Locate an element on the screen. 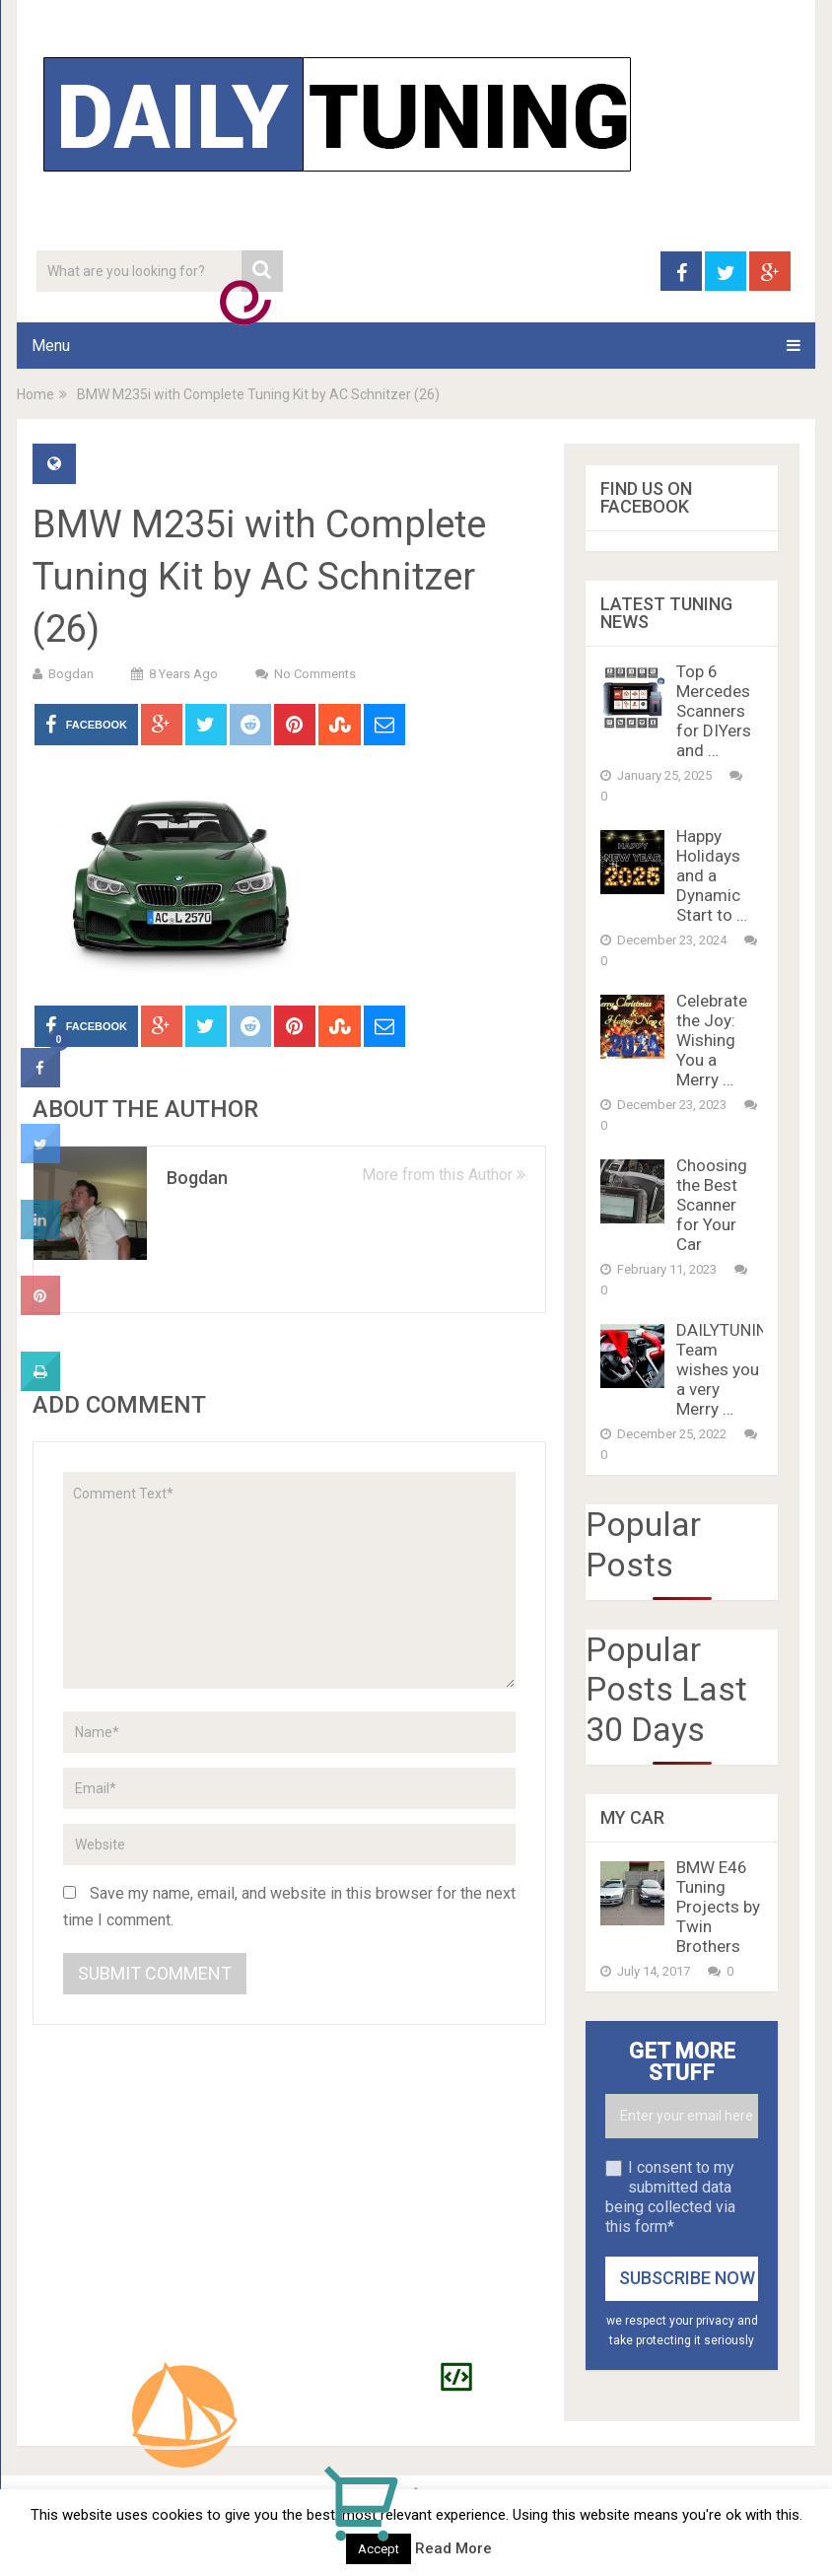 Image resolution: width=832 pixels, height=2576 pixels. view your shopping cart is located at coordinates (364, 2502).